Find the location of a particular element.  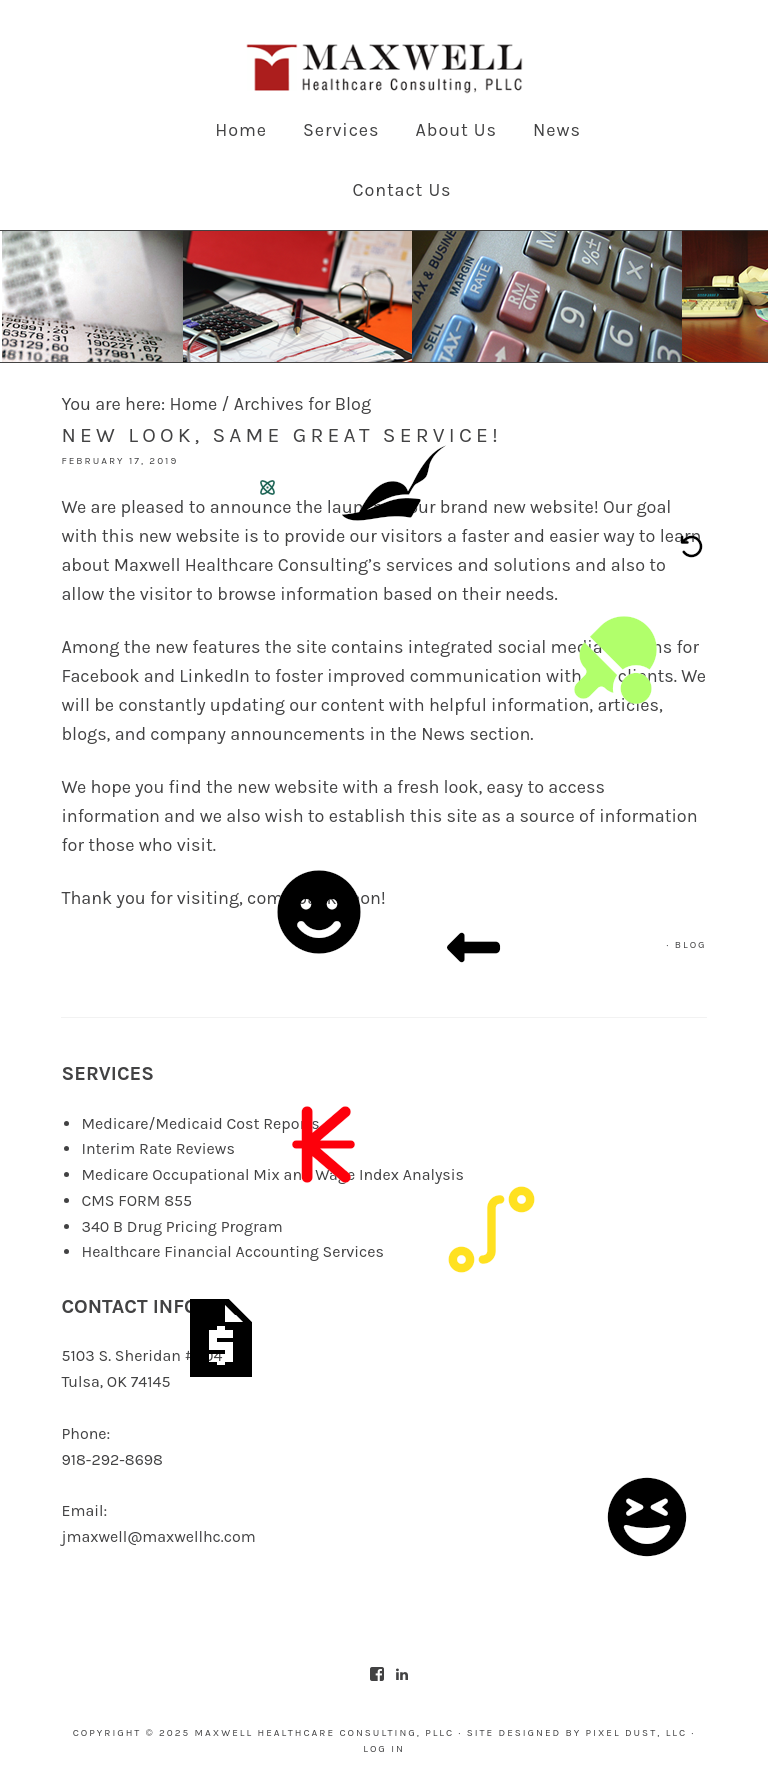

add an emoji or reaction is located at coordinates (319, 912).